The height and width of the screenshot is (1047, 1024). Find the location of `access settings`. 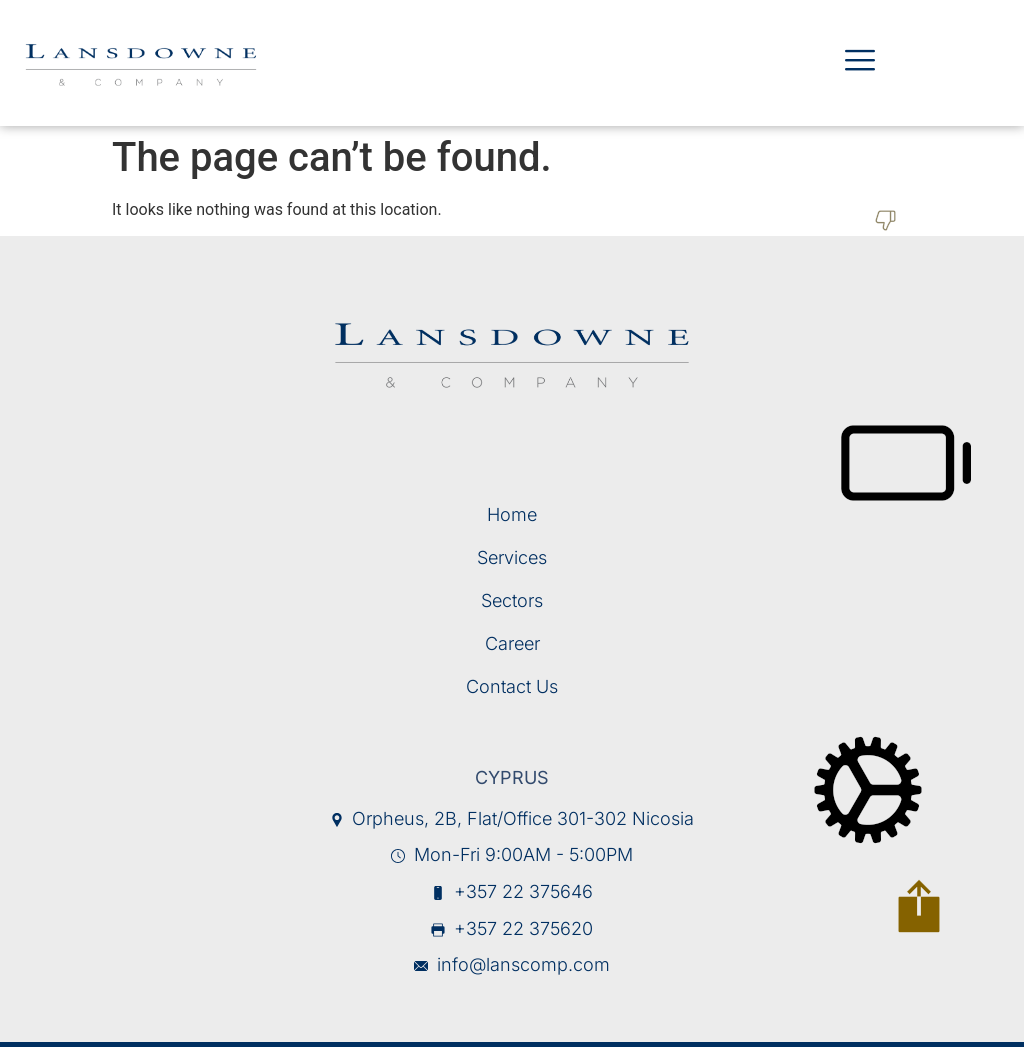

access settings is located at coordinates (868, 790).